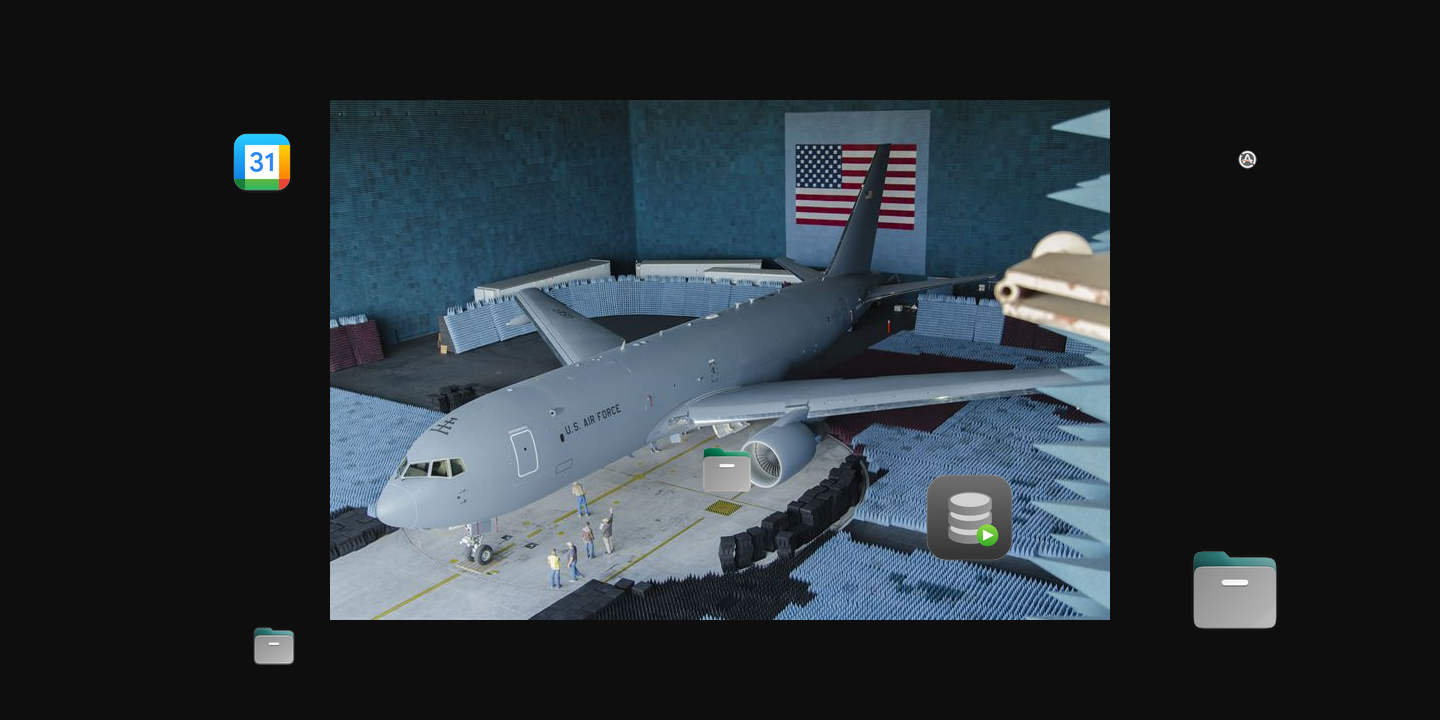  I want to click on open Oracle SQL Developer application, so click(969, 517).